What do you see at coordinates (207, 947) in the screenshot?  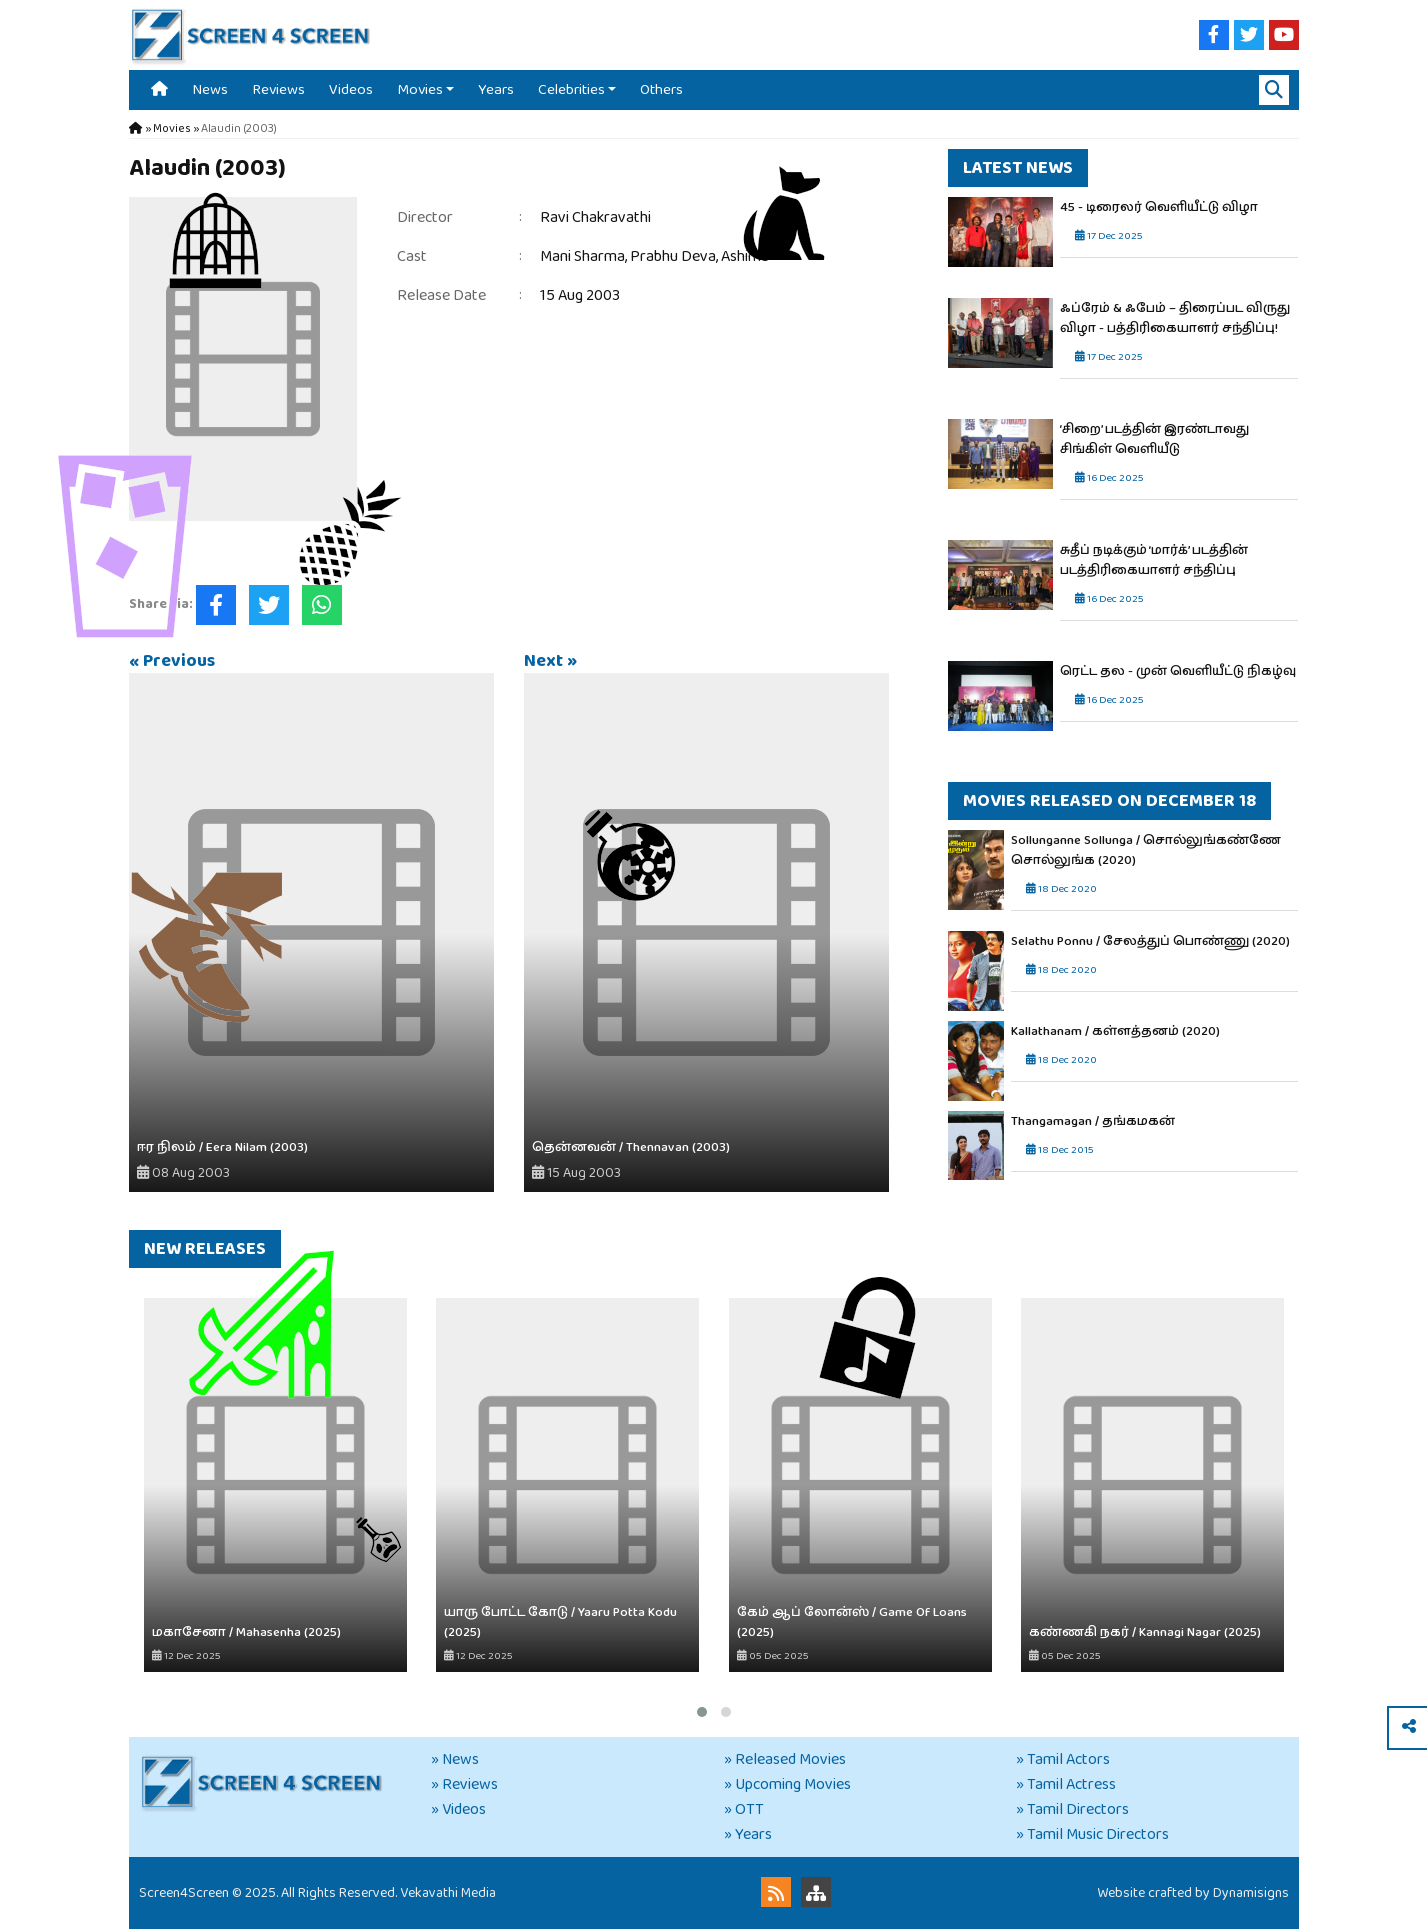 I see `indicates a trip hazard or stumble` at bounding box center [207, 947].